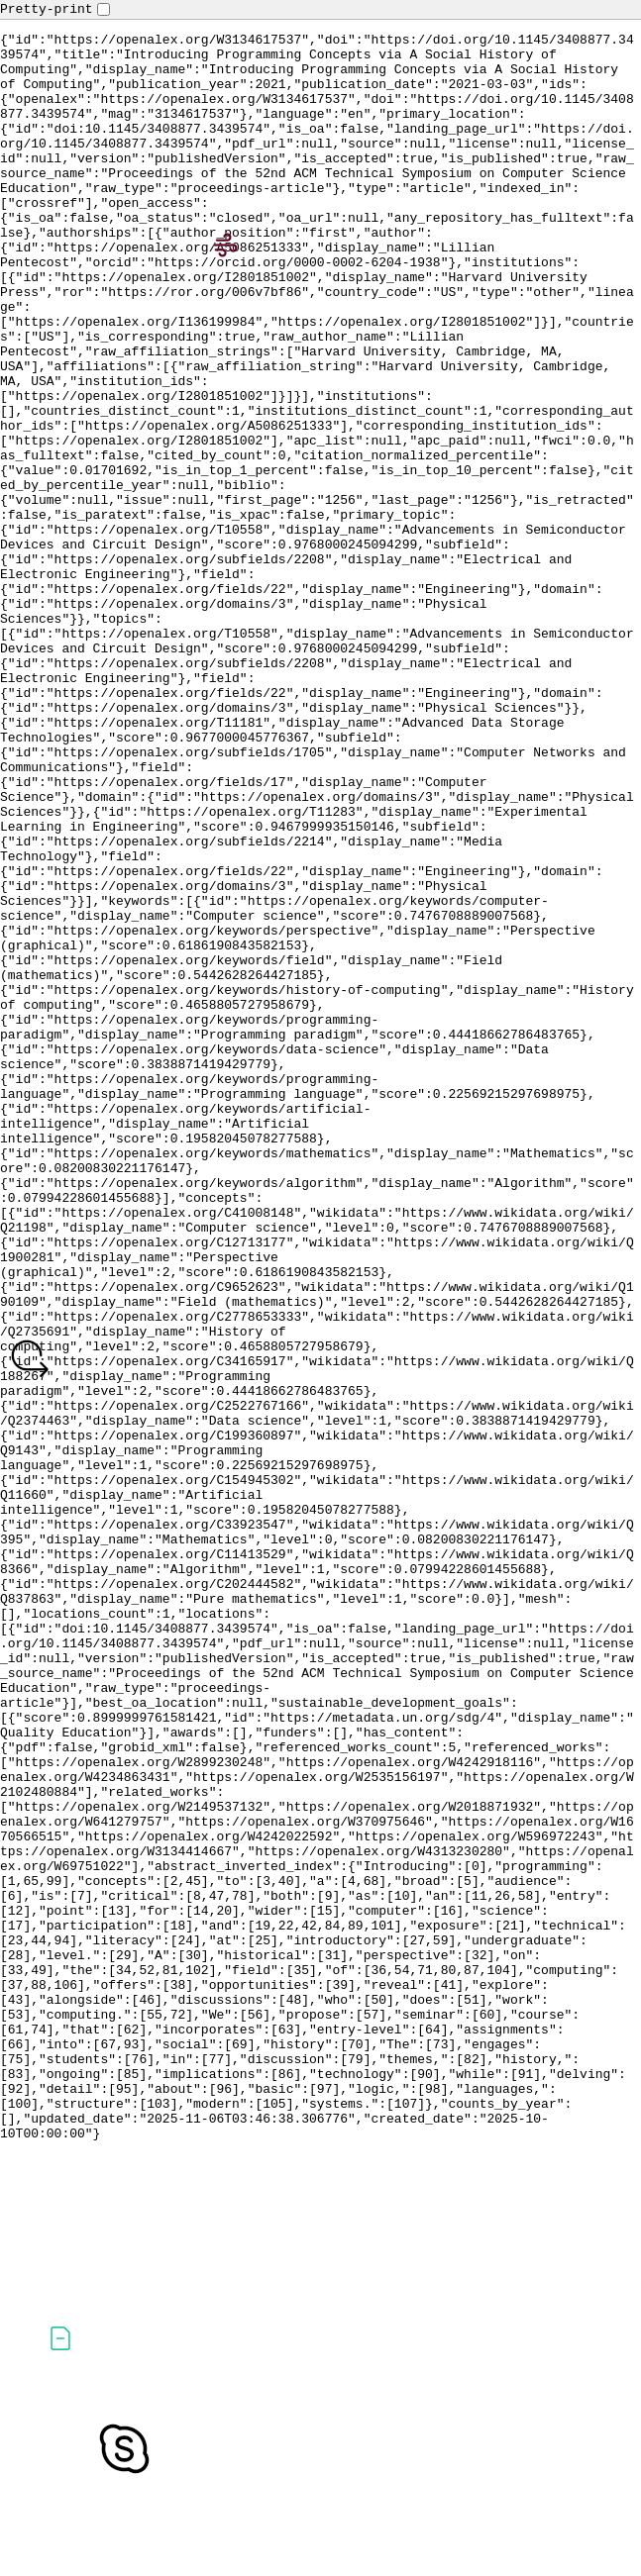 The image size is (641, 2576). I want to click on indicates a file has been removed or deleted, so click(60, 2338).